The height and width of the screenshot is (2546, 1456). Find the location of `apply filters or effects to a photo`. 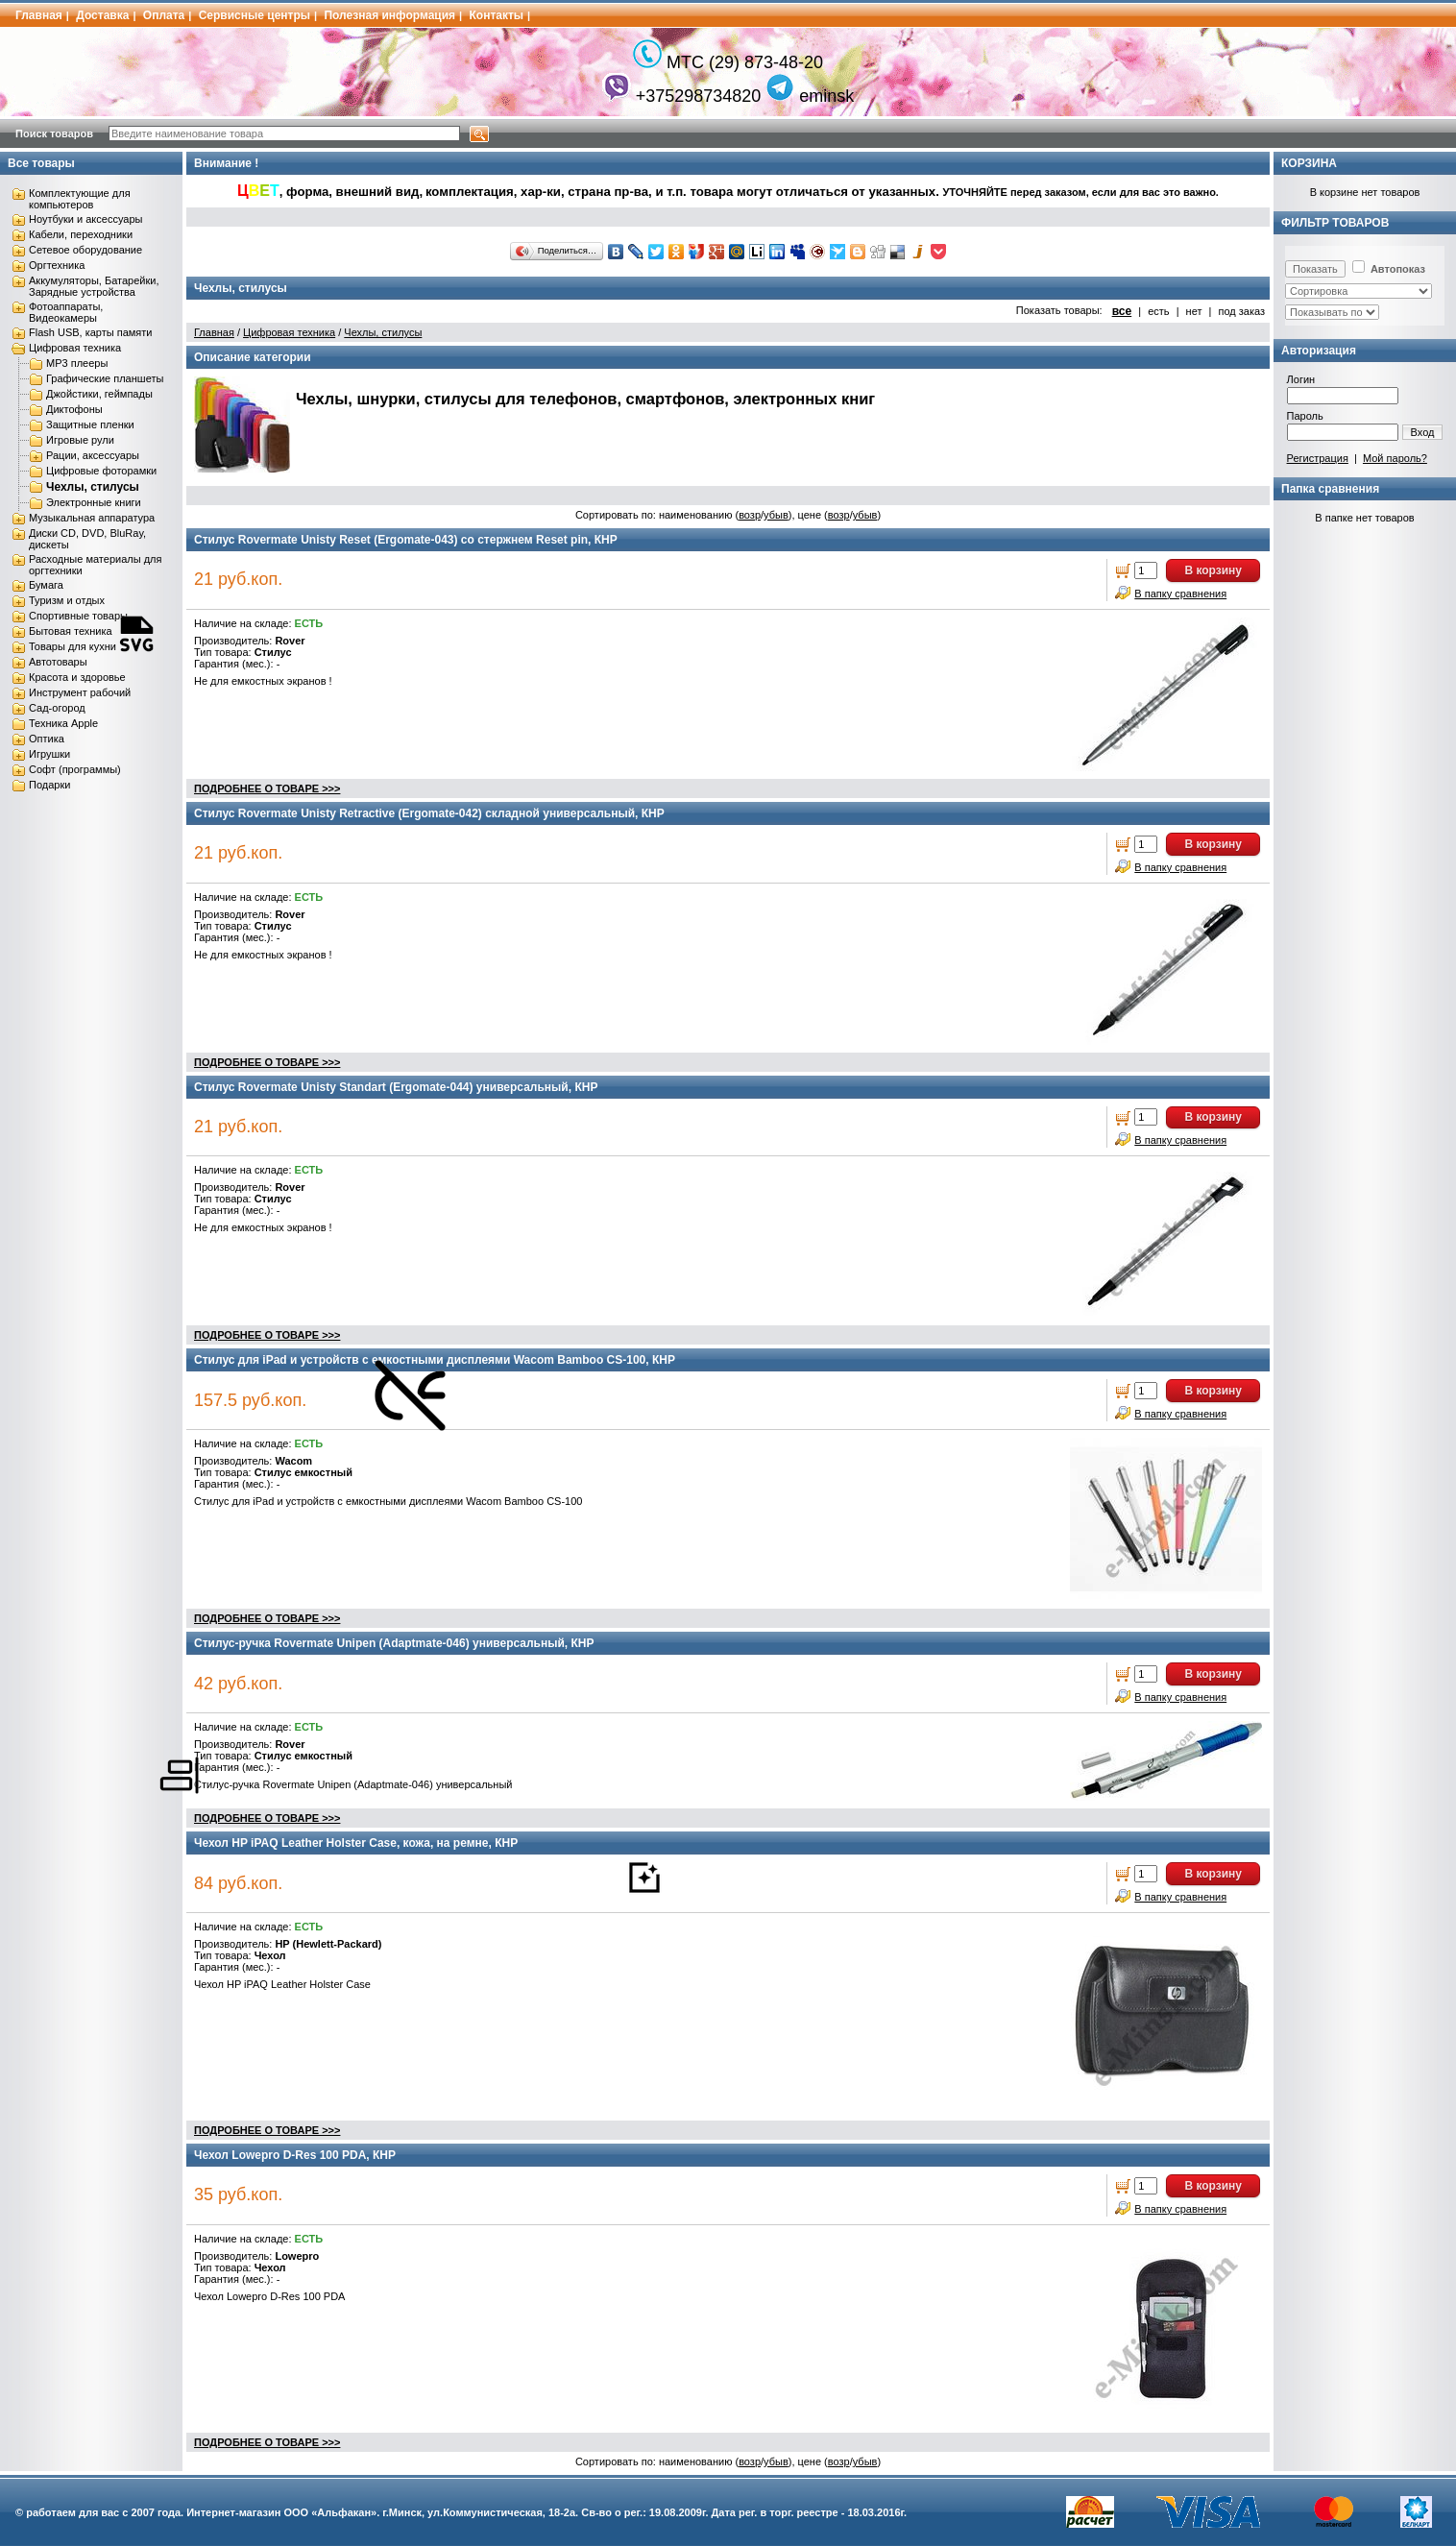

apply filters or effects to a photo is located at coordinates (644, 1878).